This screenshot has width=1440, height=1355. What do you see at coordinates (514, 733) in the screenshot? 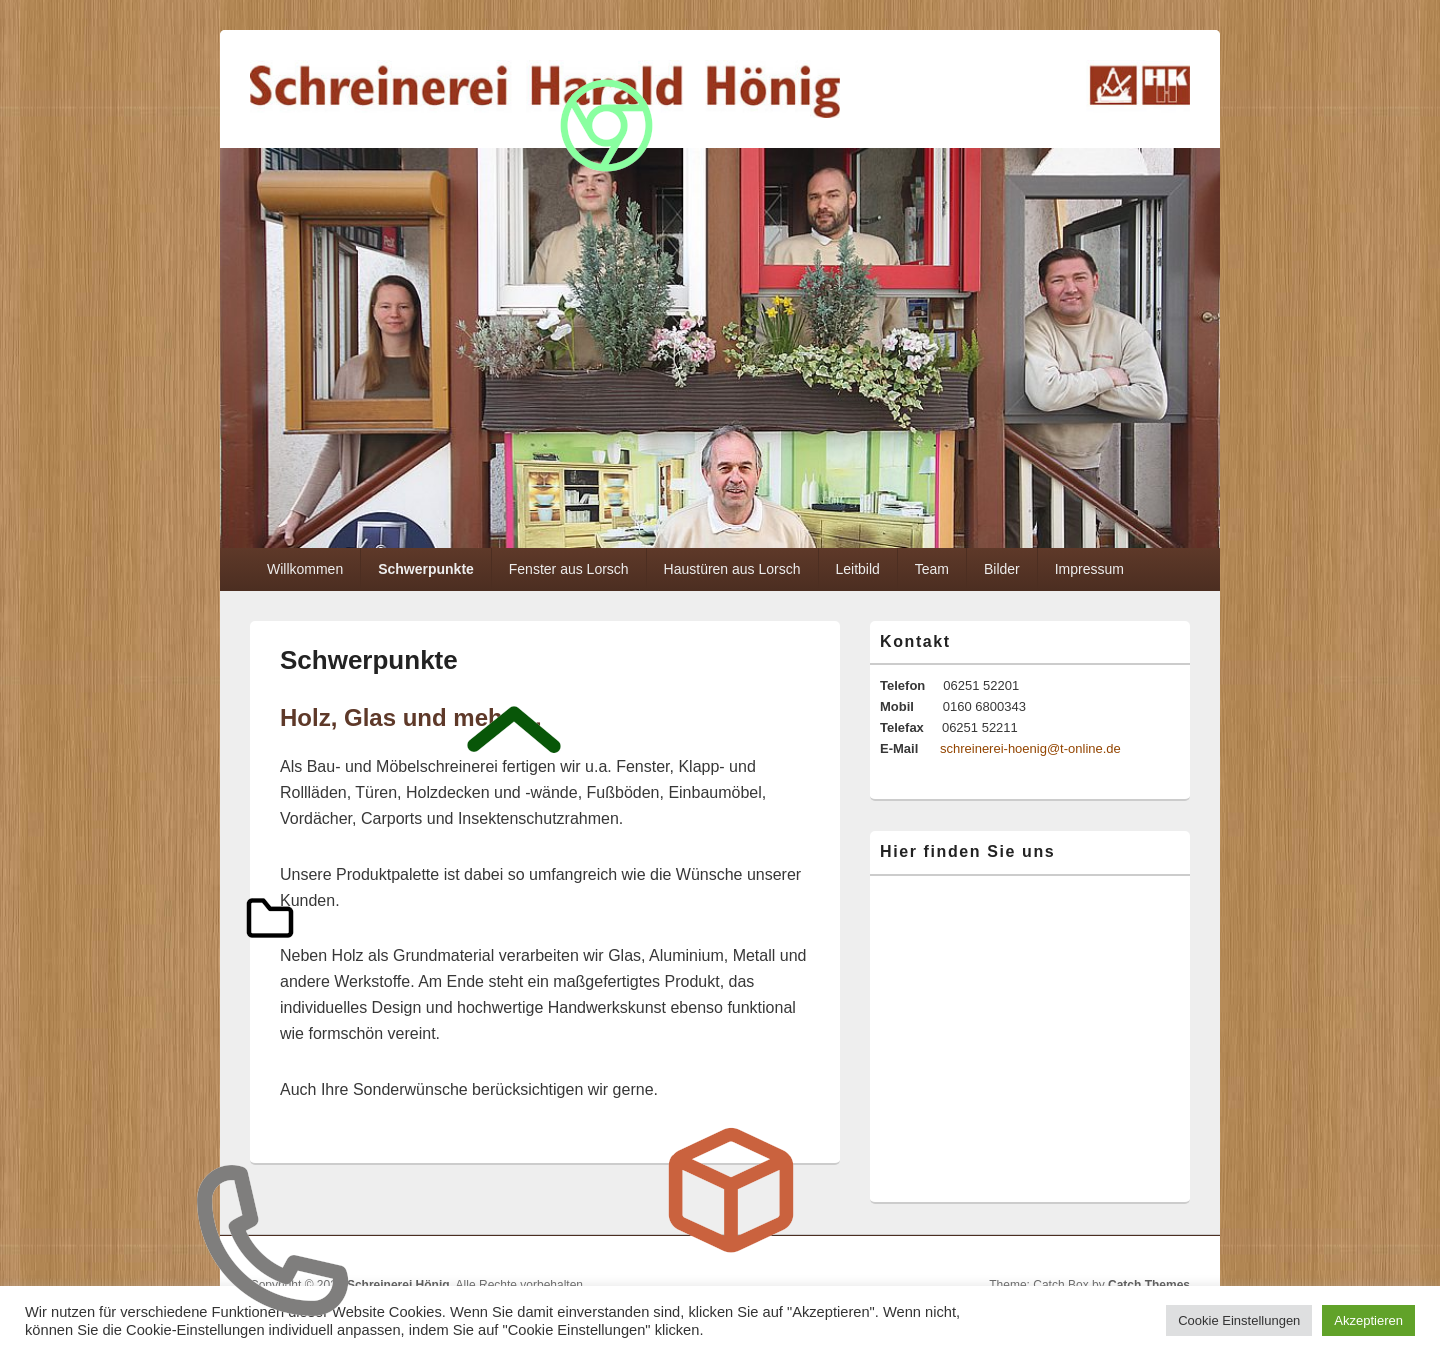
I see `collapse an expanded section or menu` at bounding box center [514, 733].